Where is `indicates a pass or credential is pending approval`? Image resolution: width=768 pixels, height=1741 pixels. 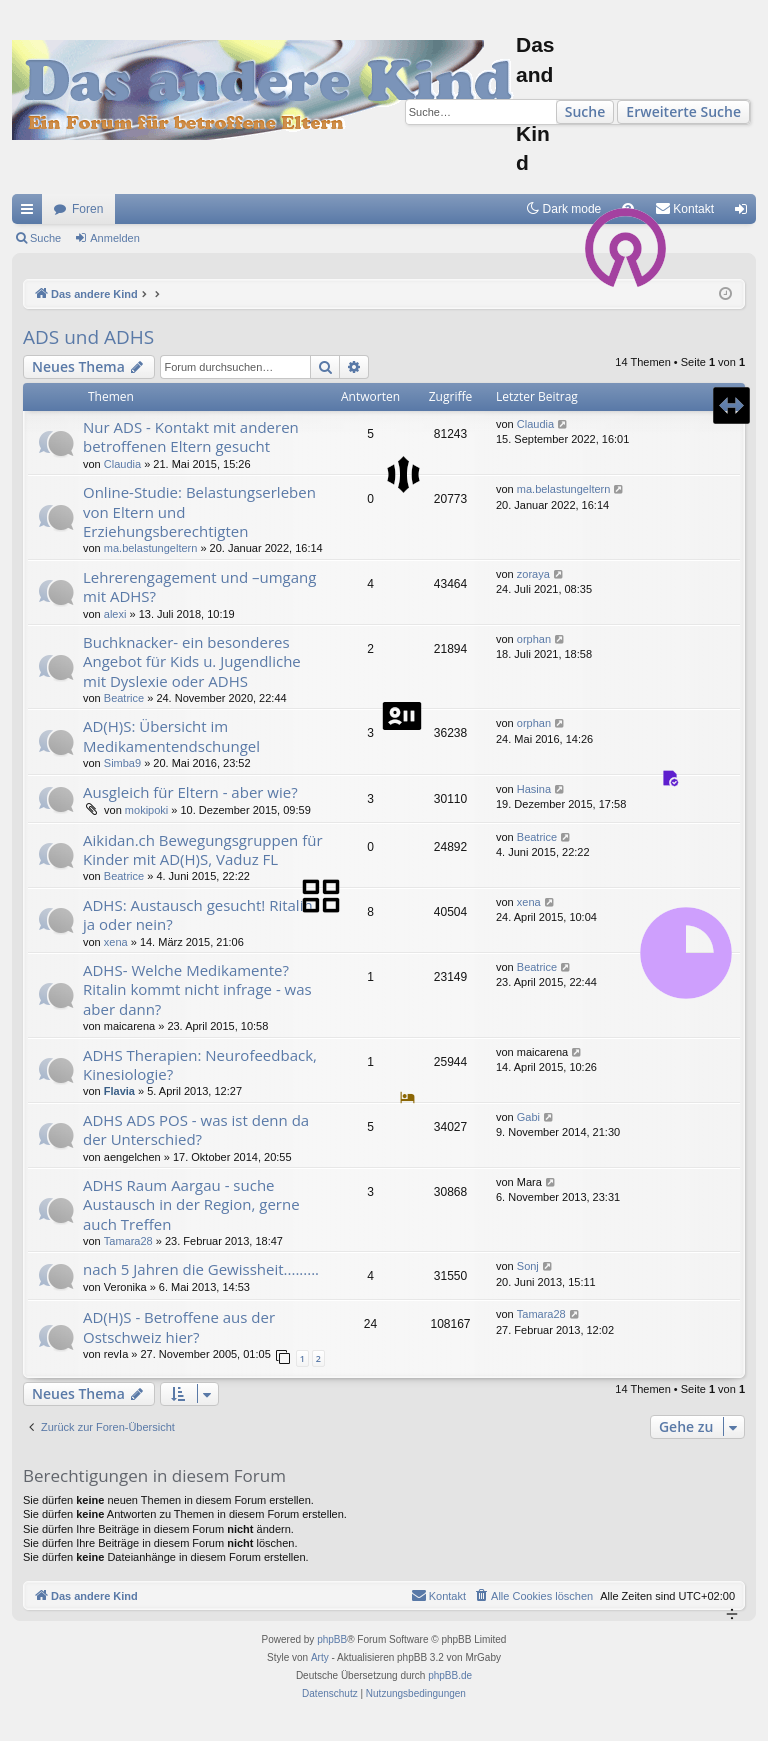
indicates a pass or credential is pending approval is located at coordinates (402, 716).